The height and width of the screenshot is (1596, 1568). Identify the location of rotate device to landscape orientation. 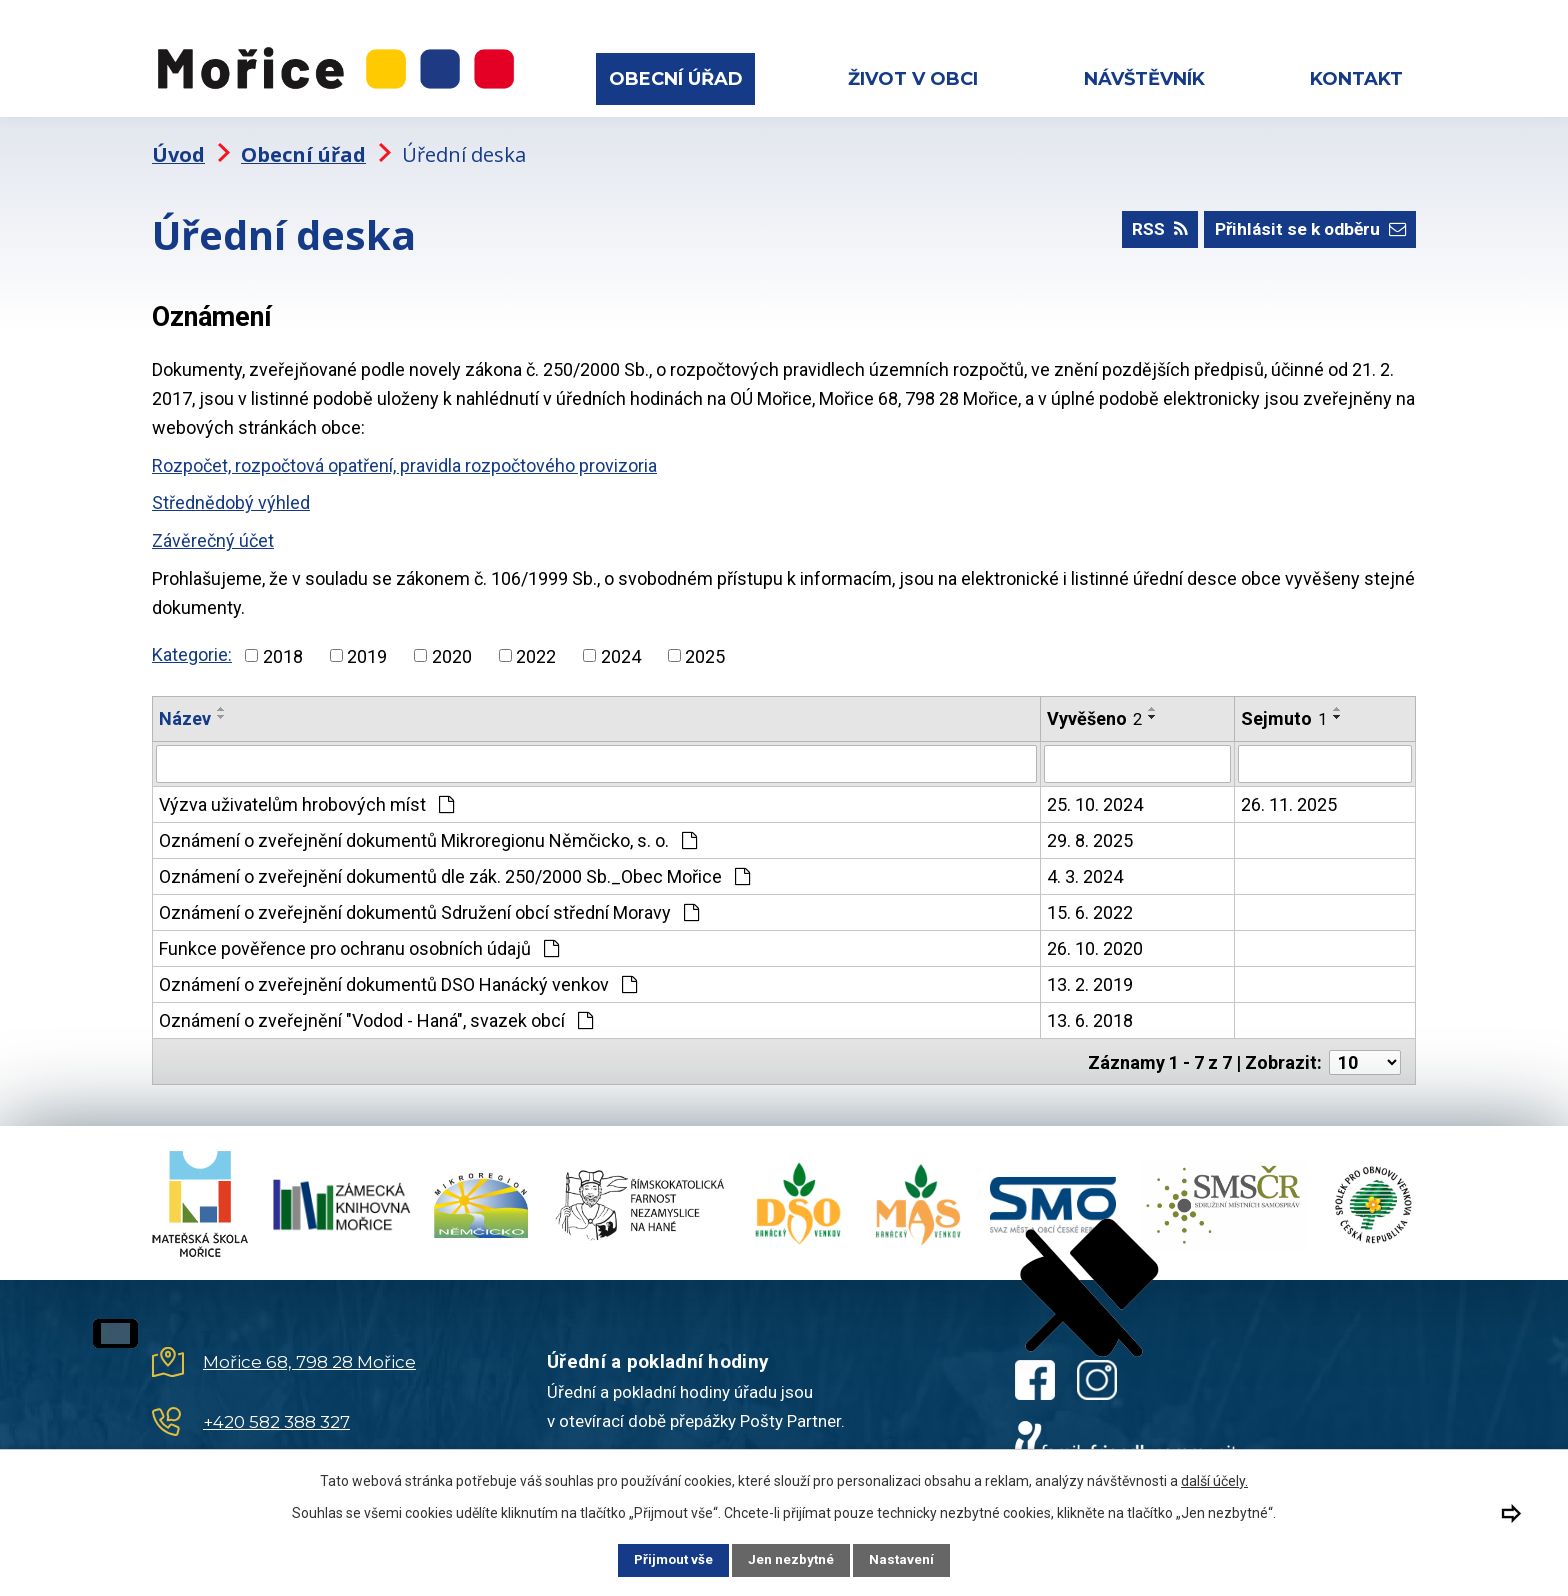
(115, 1333).